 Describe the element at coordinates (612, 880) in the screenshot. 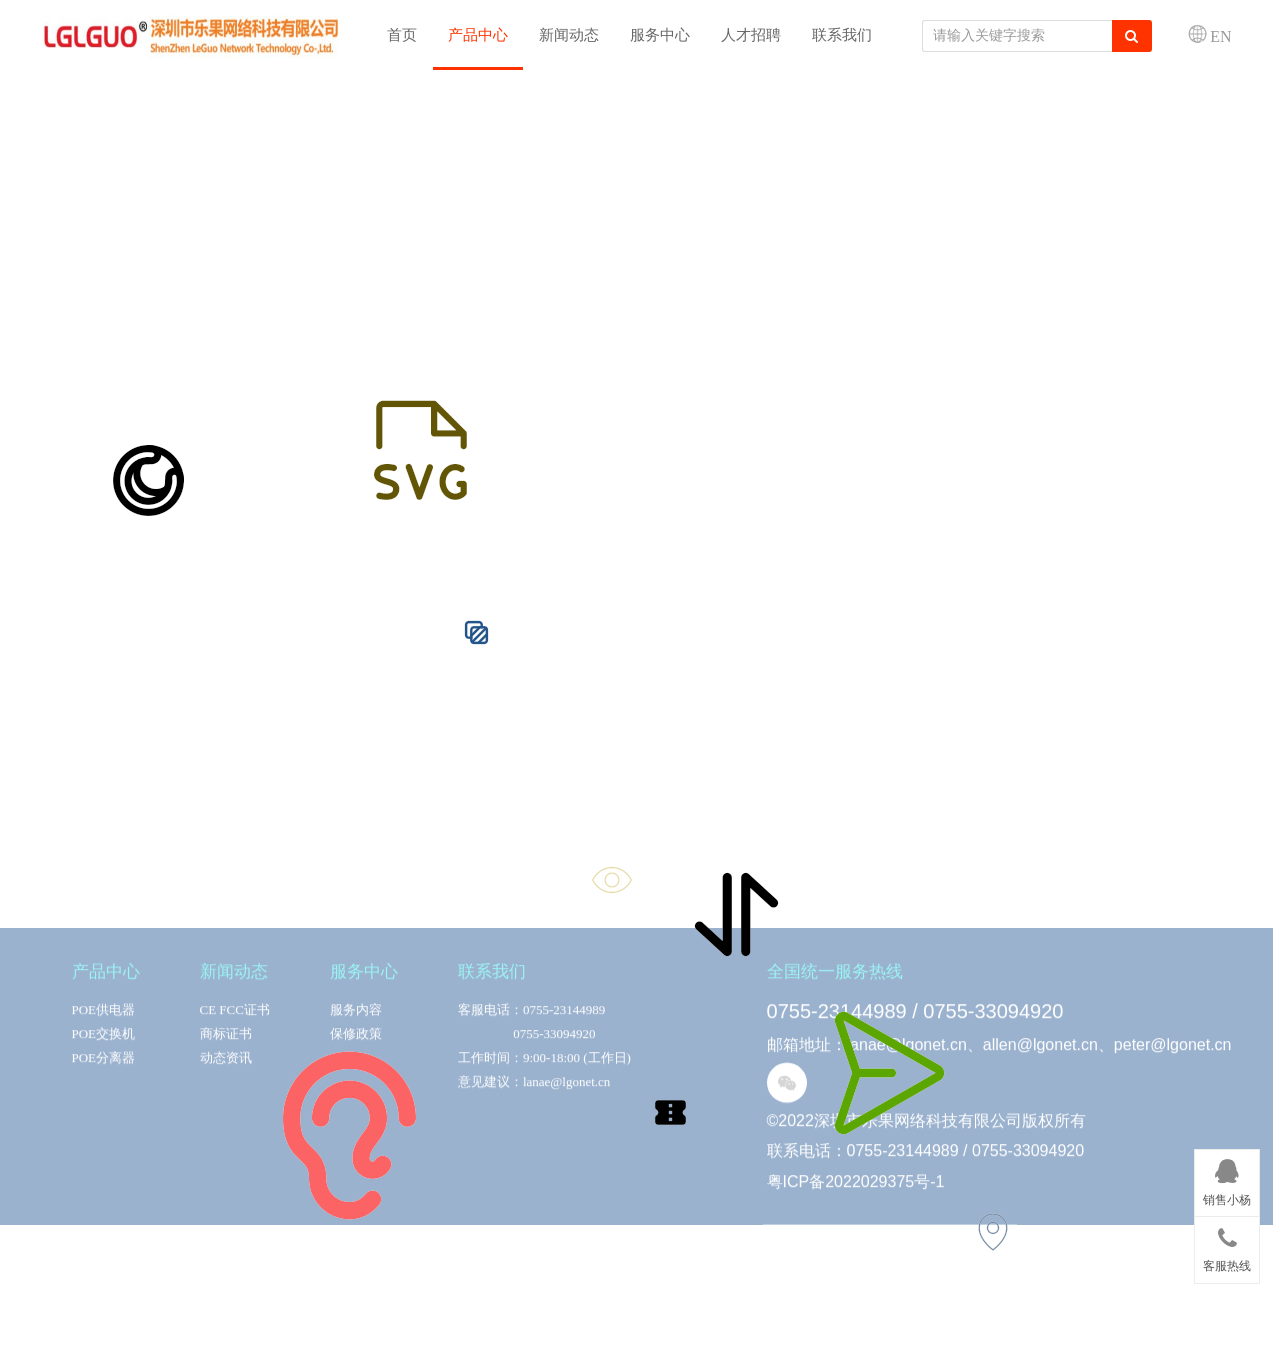

I see `view or preview content` at that location.